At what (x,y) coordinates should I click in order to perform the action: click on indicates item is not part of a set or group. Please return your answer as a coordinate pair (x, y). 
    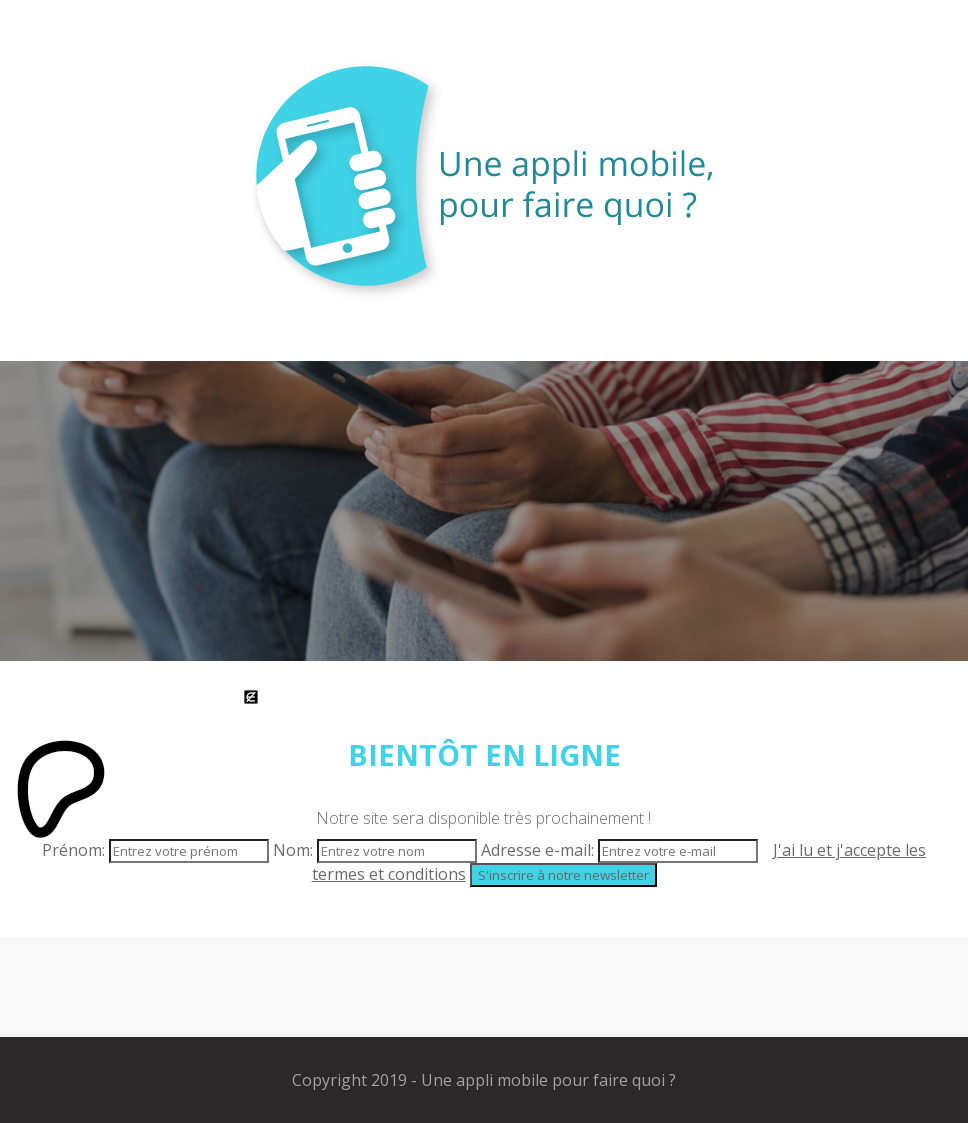
    Looking at the image, I should click on (251, 697).